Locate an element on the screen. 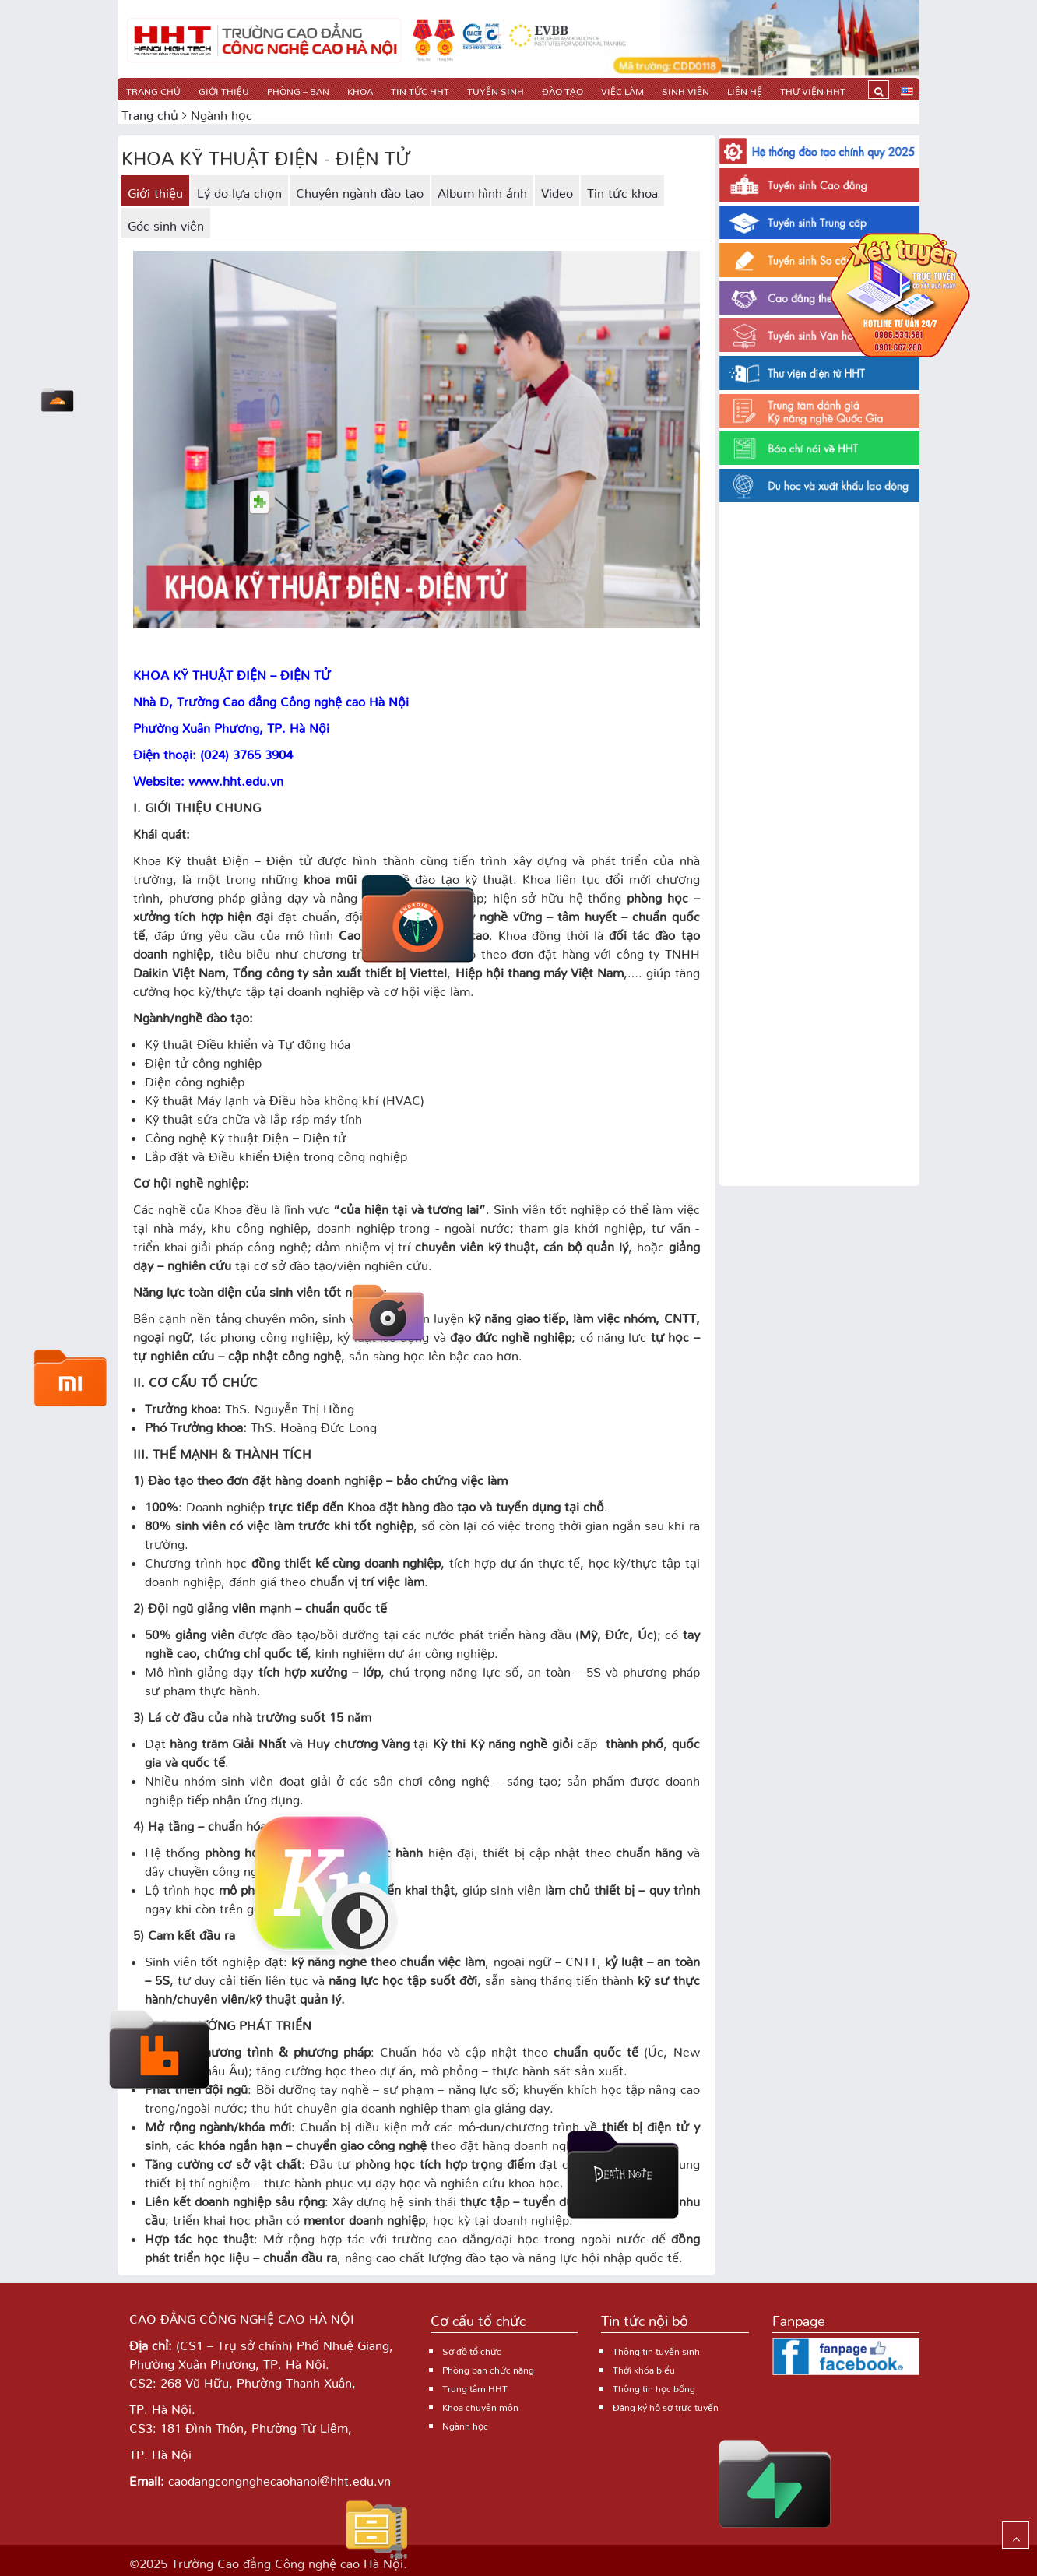 The image size is (1037, 2576). open compressed files folder is located at coordinates (376, 2526).